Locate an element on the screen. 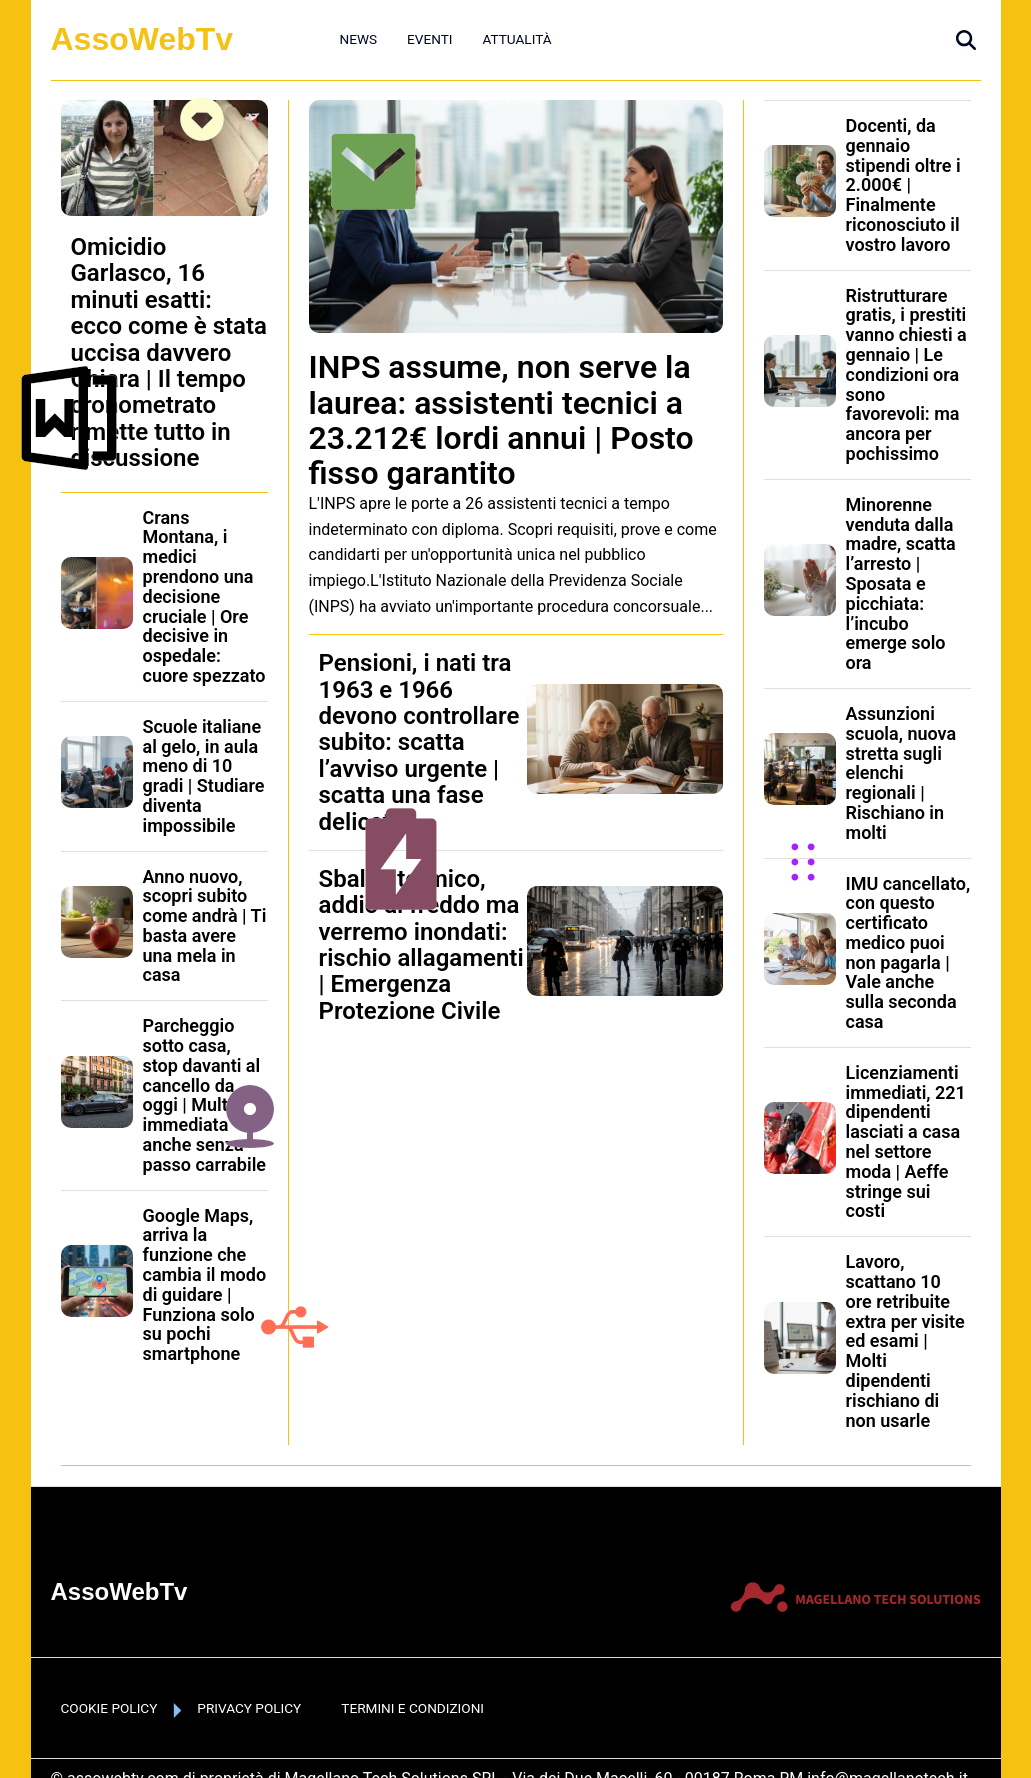 The height and width of the screenshot is (1778, 1031). expand a collapsed menu or section is located at coordinates (177, 1710).